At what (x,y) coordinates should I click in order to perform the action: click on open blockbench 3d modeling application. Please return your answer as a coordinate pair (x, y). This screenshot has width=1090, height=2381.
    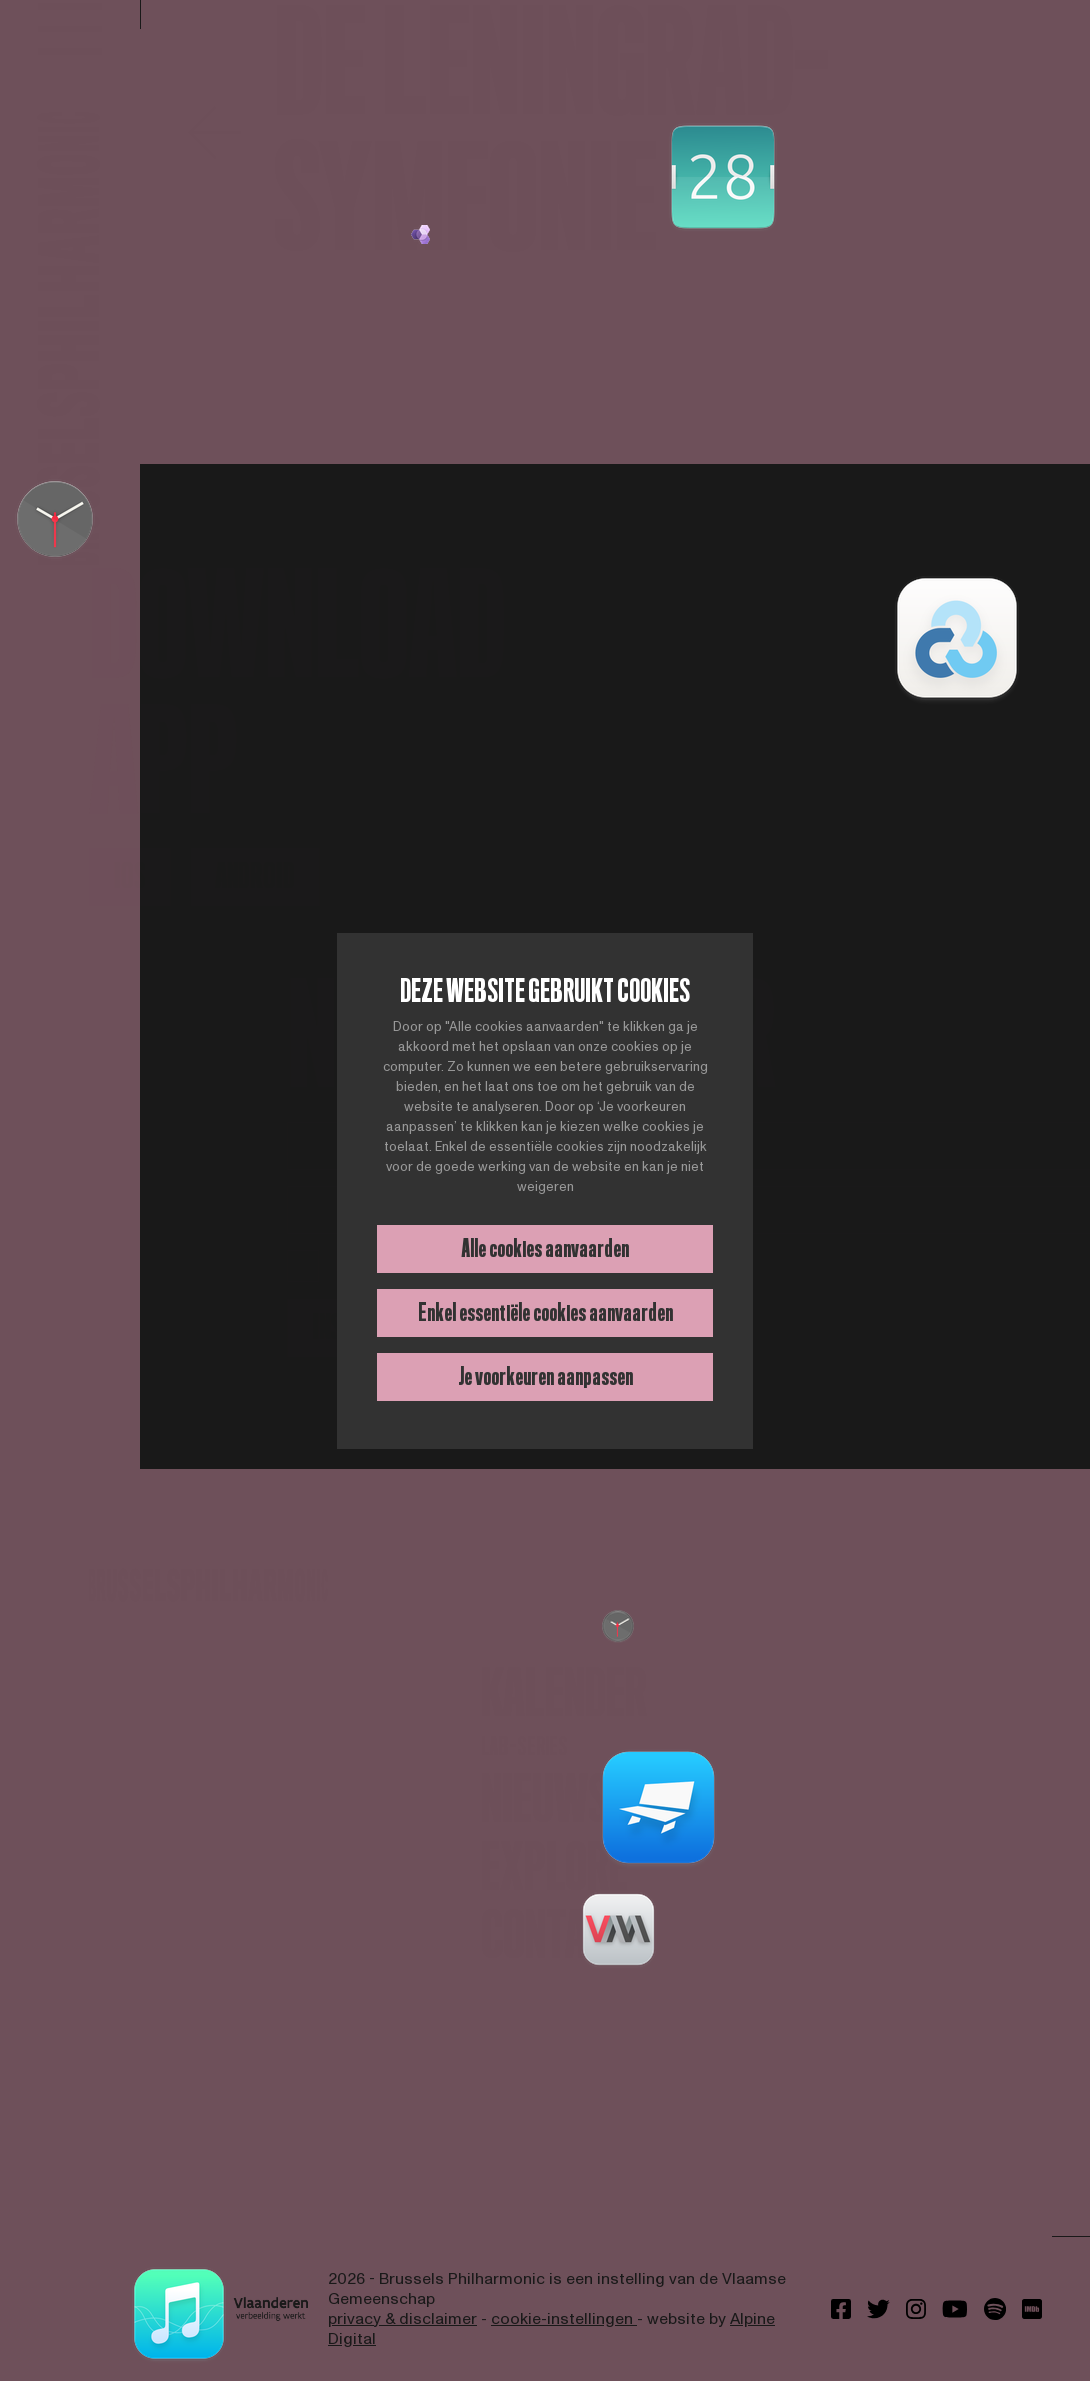
    Looking at the image, I should click on (658, 1807).